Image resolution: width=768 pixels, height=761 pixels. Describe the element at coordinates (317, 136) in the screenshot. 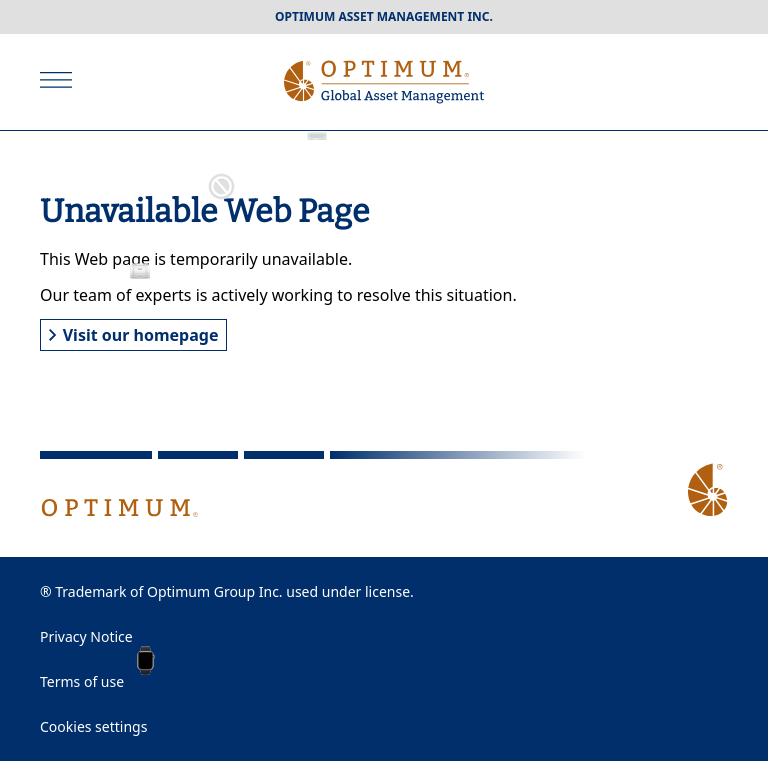

I see `connect to a wireless bluetooth keyboard` at that location.